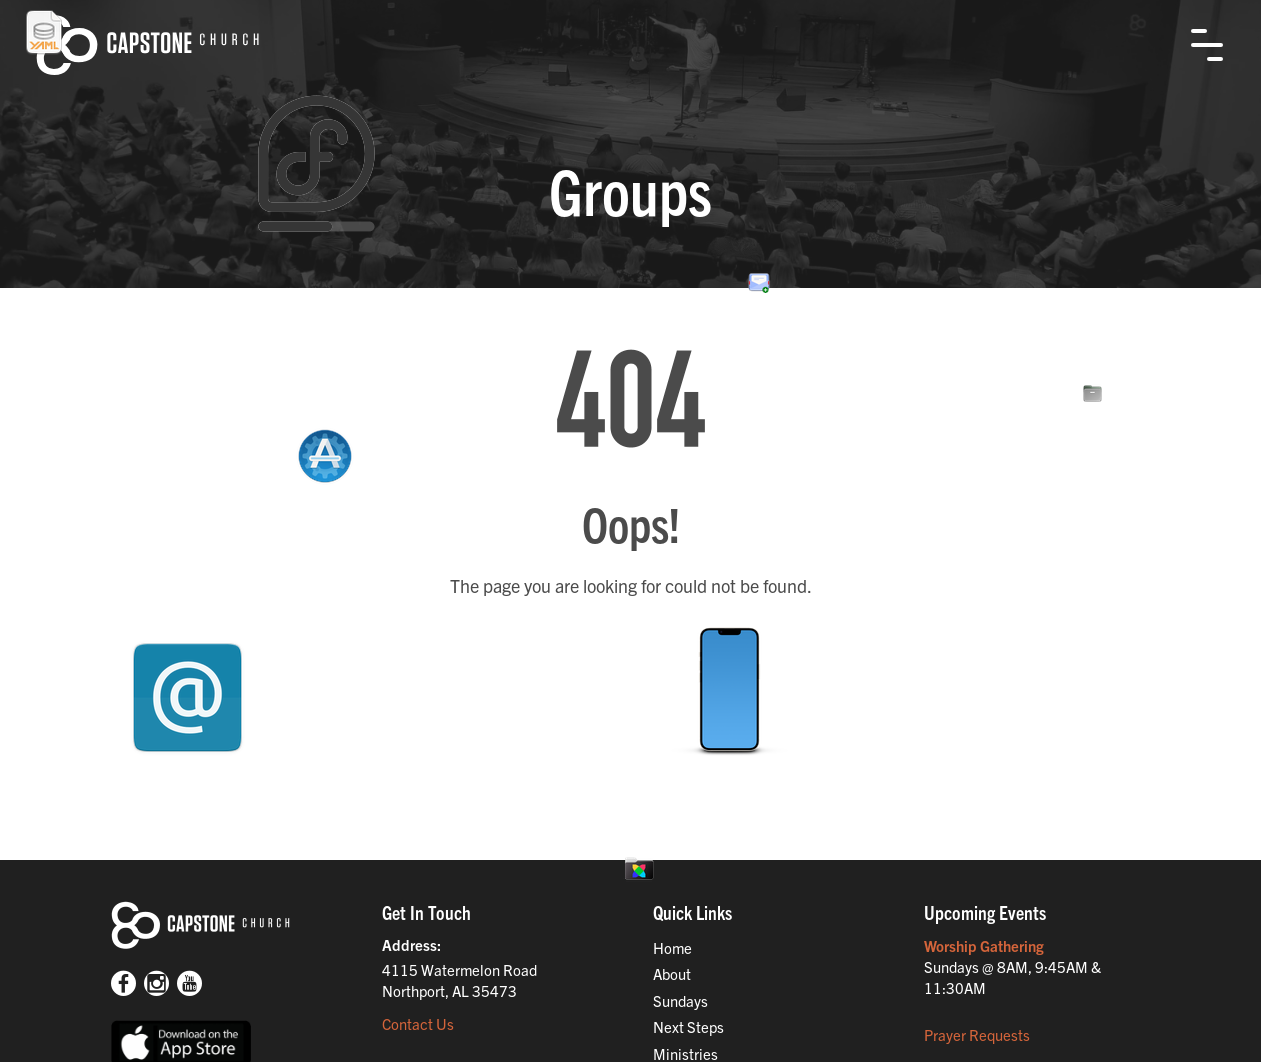 The image size is (1261, 1062). Describe the element at coordinates (759, 282) in the screenshot. I see `compose a new email message` at that location.